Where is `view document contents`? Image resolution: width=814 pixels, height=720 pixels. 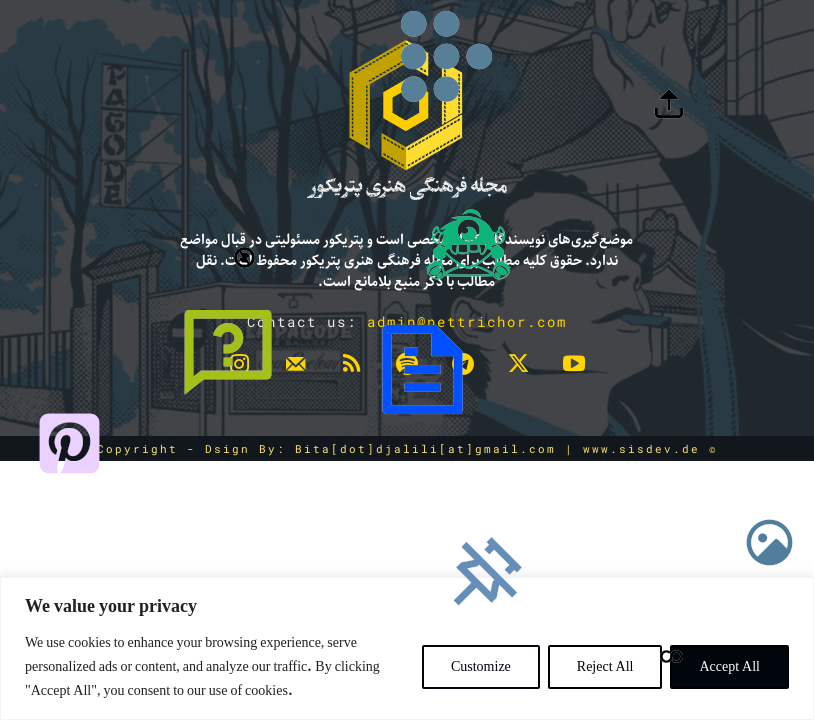 view document contents is located at coordinates (422, 369).